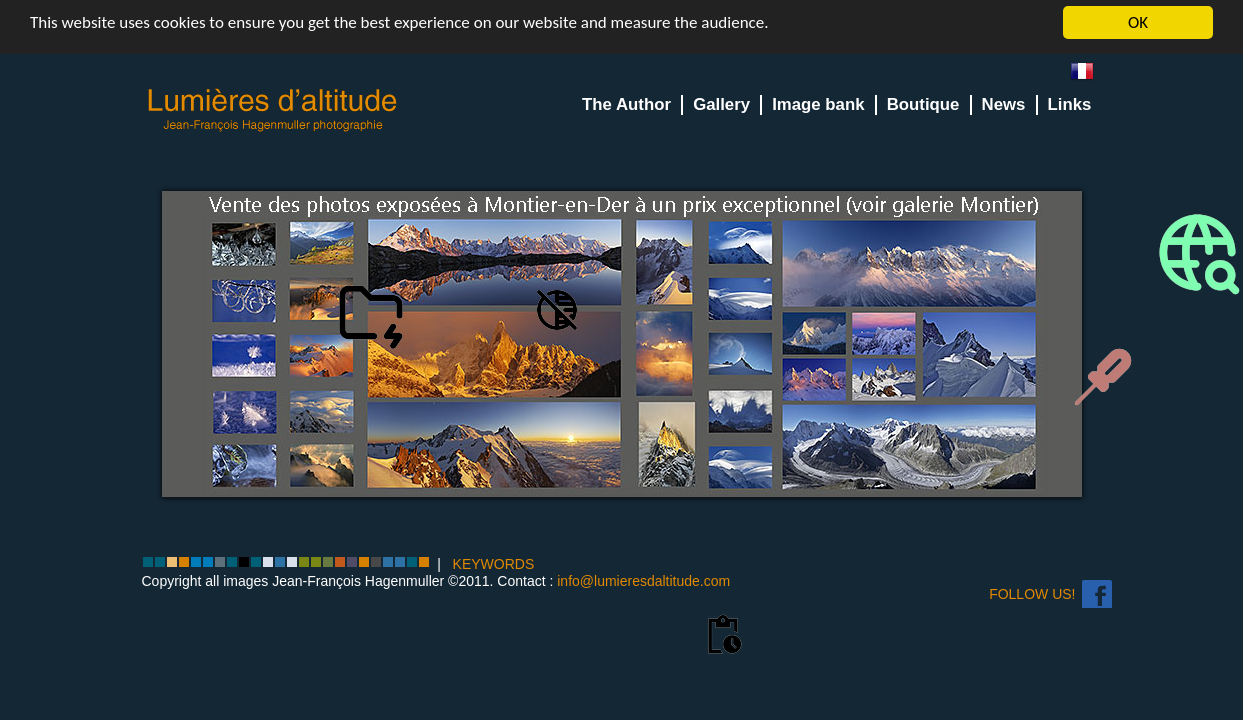 Image resolution: width=1243 pixels, height=720 pixels. Describe the element at coordinates (557, 310) in the screenshot. I see `disable blur effect` at that location.